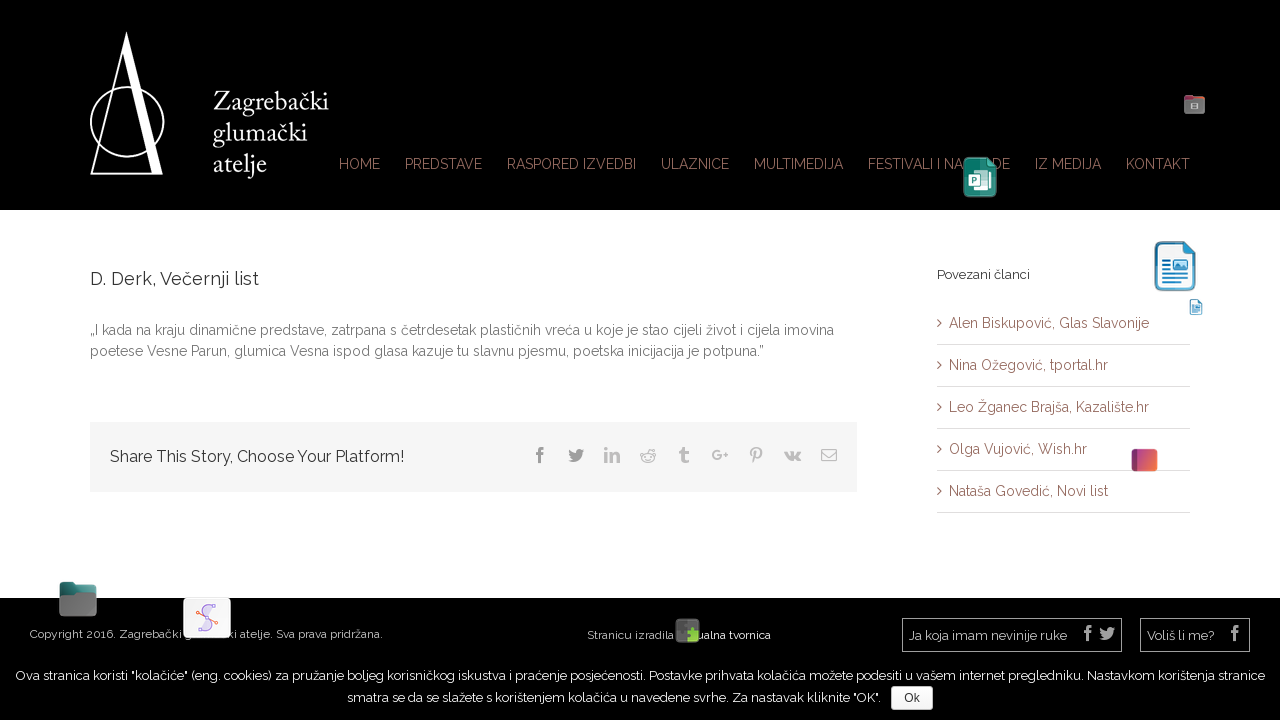  I want to click on open extension manager app, so click(687, 630).